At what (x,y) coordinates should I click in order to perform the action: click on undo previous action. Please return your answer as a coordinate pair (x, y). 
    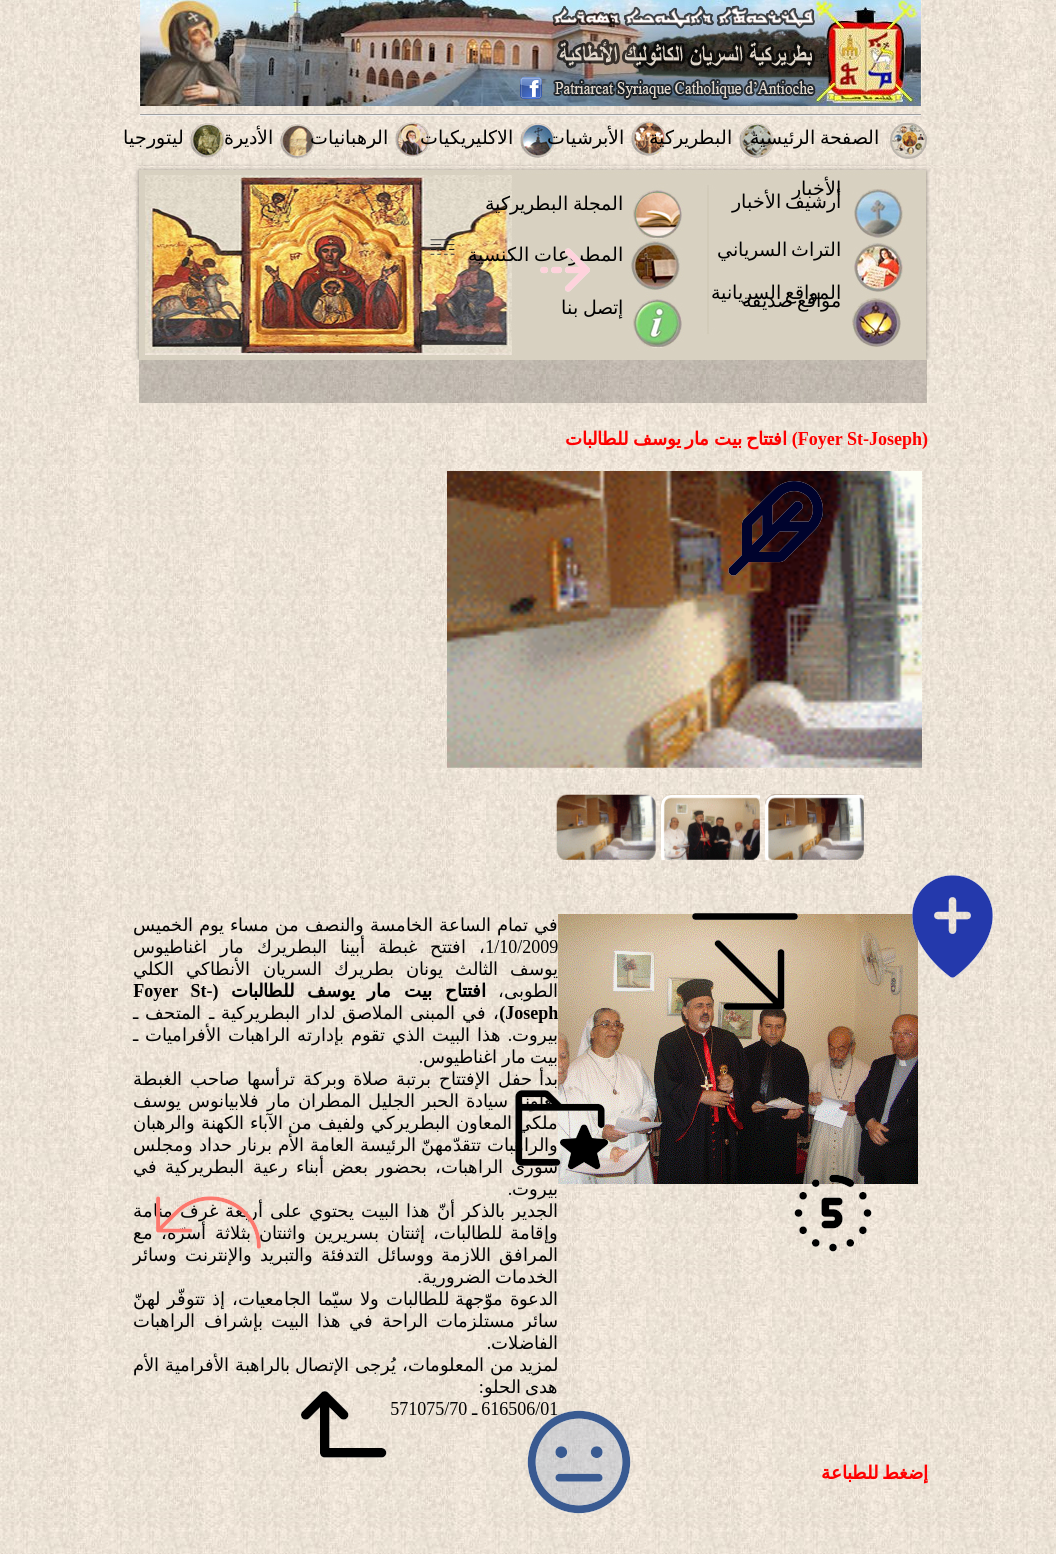
    Looking at the image, I should click on (210, 1218).